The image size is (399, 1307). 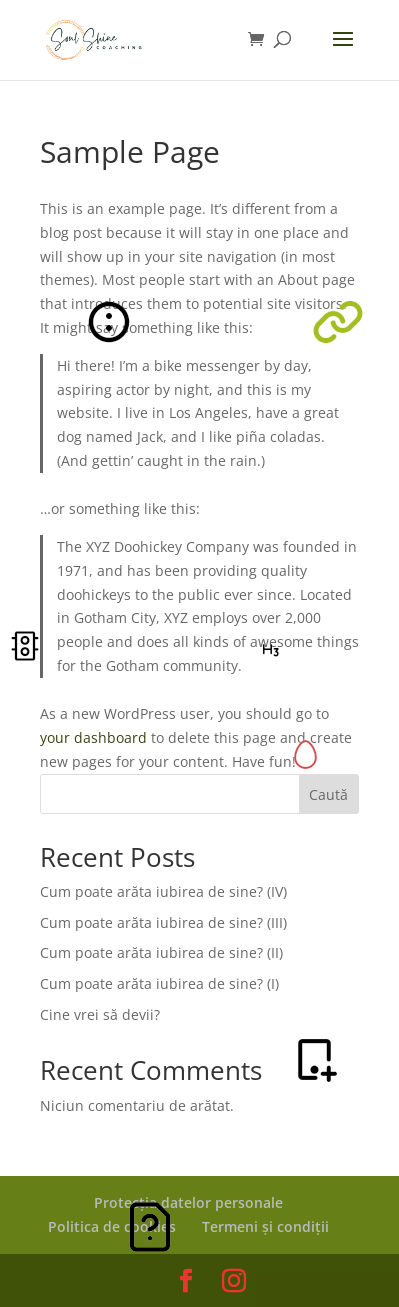 I want to click on indicates egg or egg-related content, so click(x=305, y=754).